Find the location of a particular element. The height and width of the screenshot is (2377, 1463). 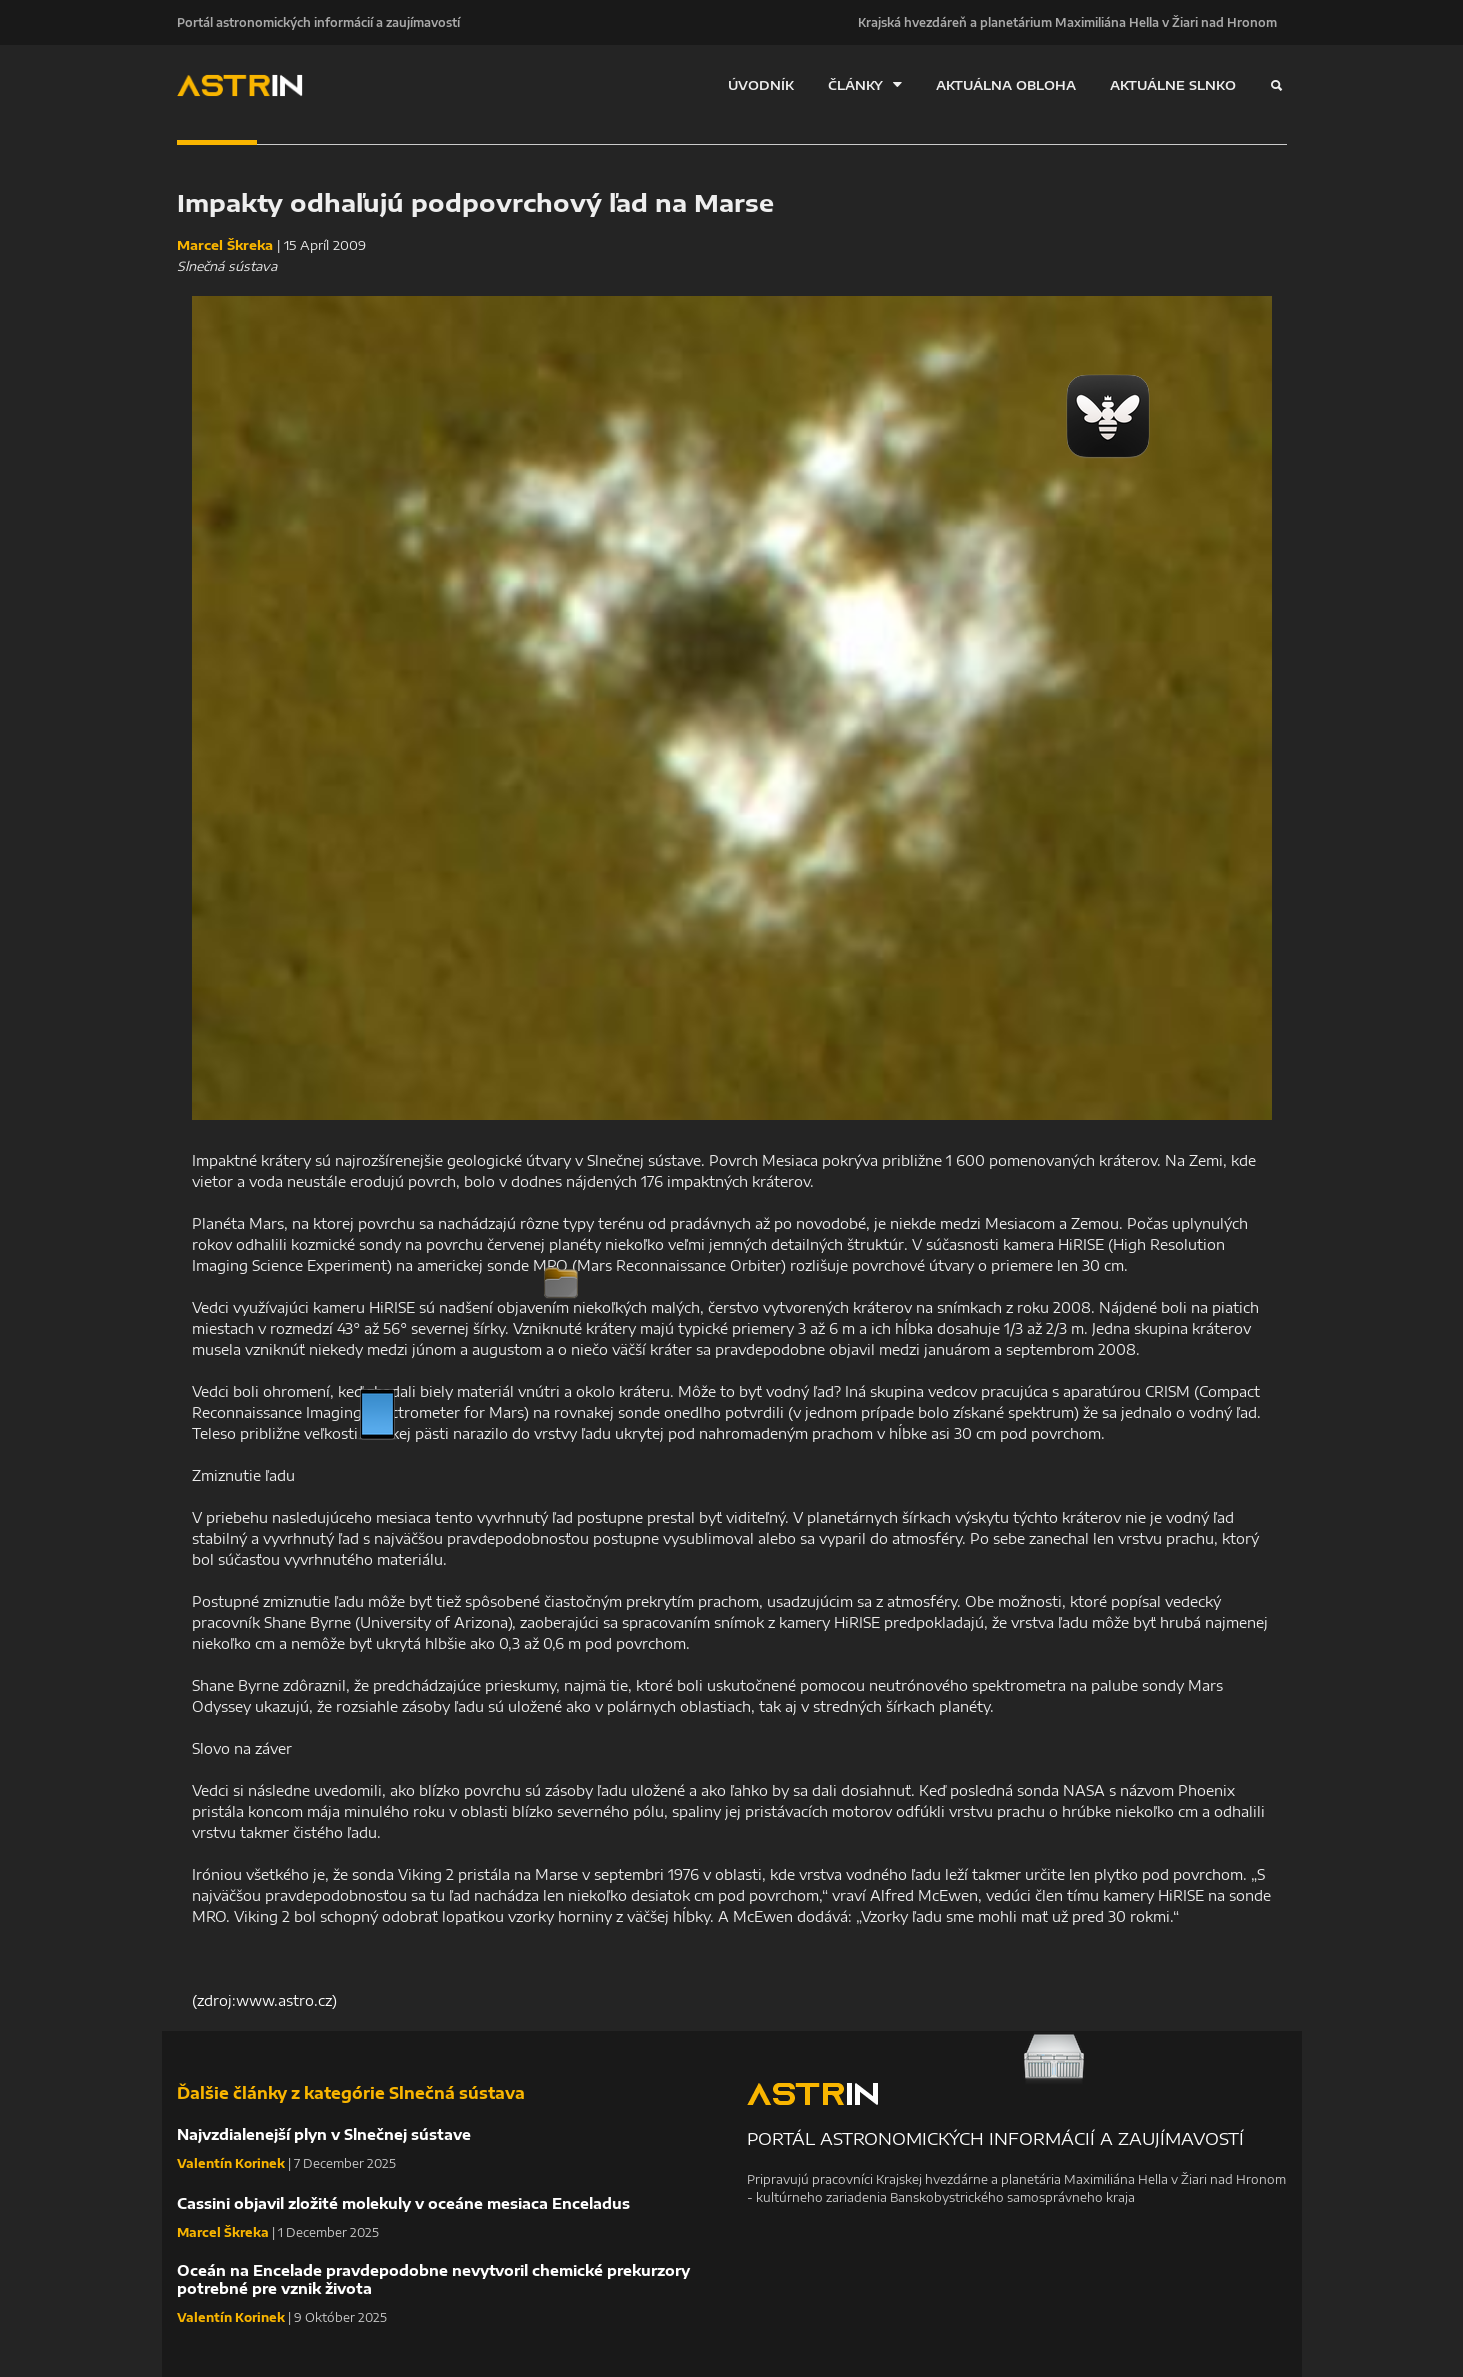

xserve g4 server hardware device is located at coordinates (1054, 2055).